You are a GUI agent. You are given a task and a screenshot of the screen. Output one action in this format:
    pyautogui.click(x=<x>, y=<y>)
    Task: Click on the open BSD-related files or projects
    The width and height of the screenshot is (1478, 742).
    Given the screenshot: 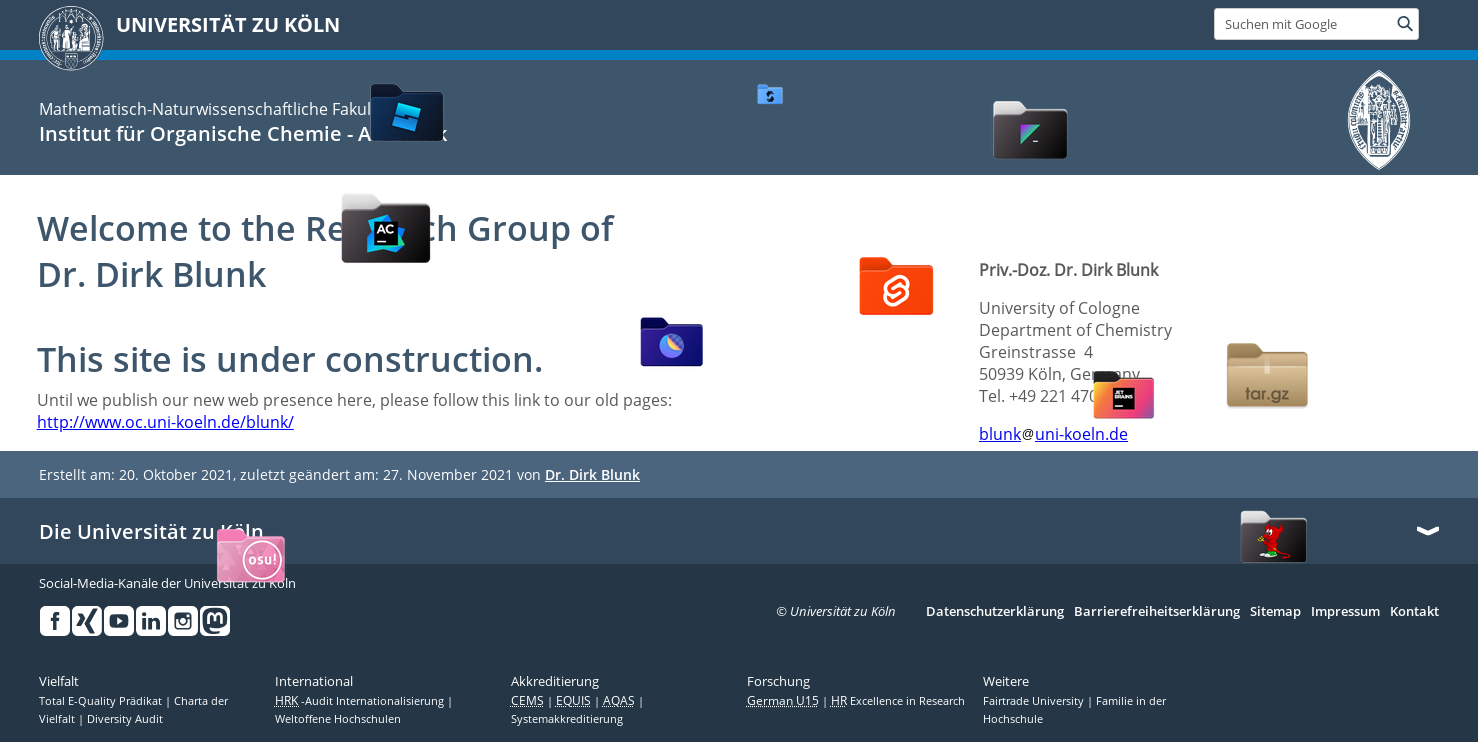 What is the action you would take?
    pyautogui.click(x=1273, y=538)
    